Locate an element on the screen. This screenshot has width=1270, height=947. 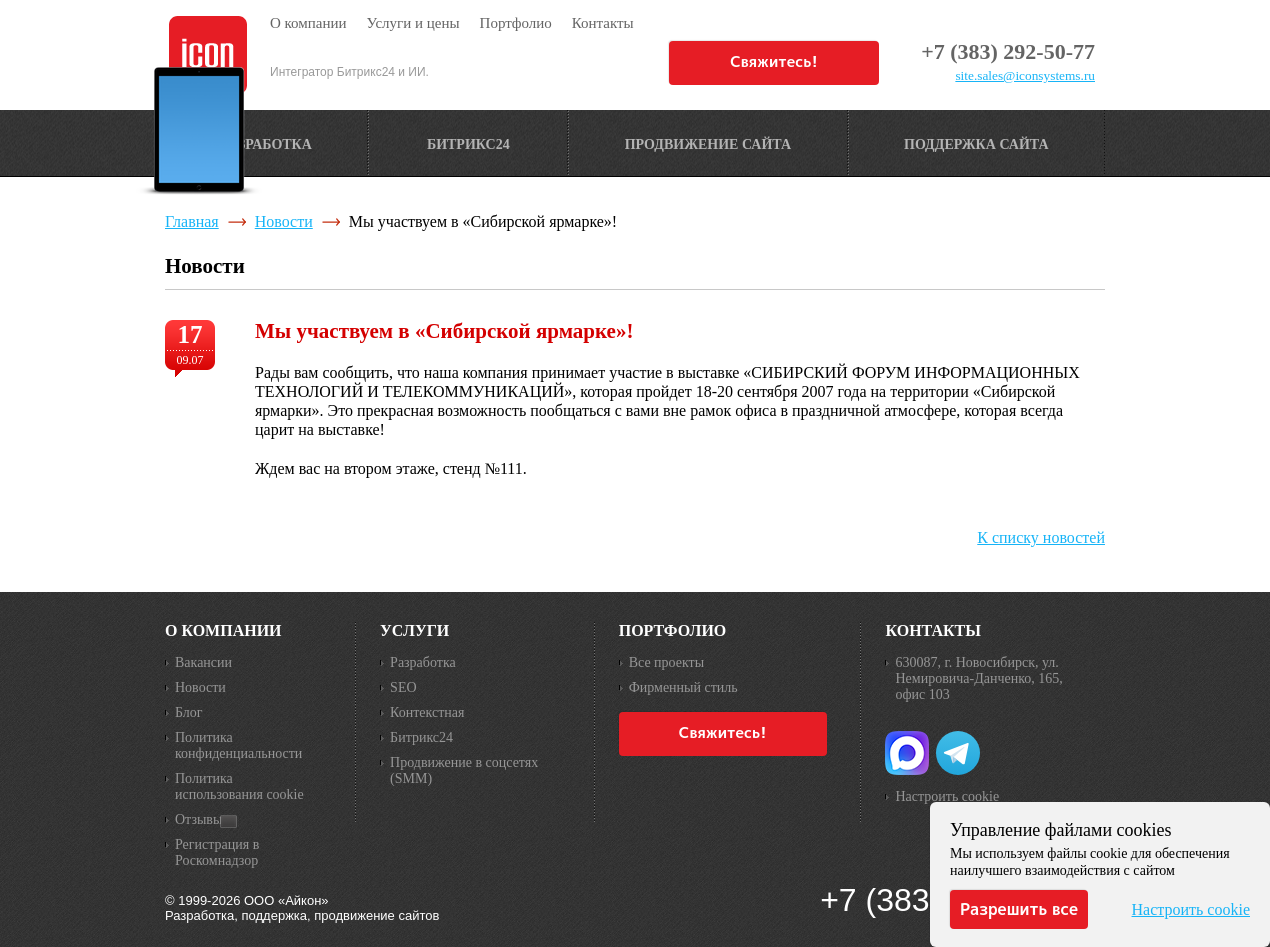
indicates magic trackpad is connected via bluetooth is located at coordinates (228, 821).